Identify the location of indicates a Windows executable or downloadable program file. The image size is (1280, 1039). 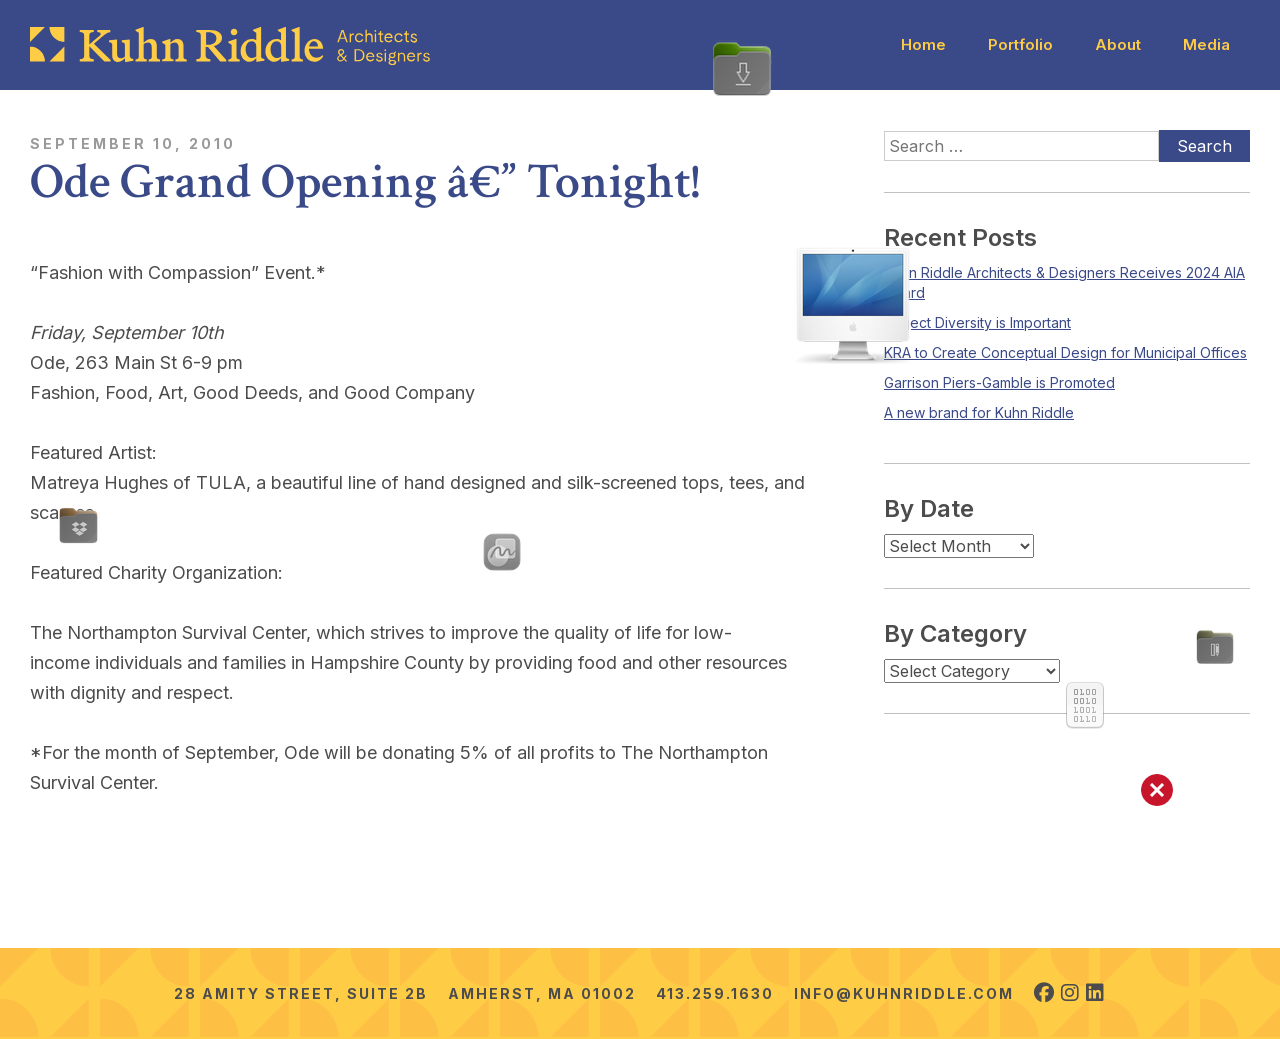
(1085, 705).